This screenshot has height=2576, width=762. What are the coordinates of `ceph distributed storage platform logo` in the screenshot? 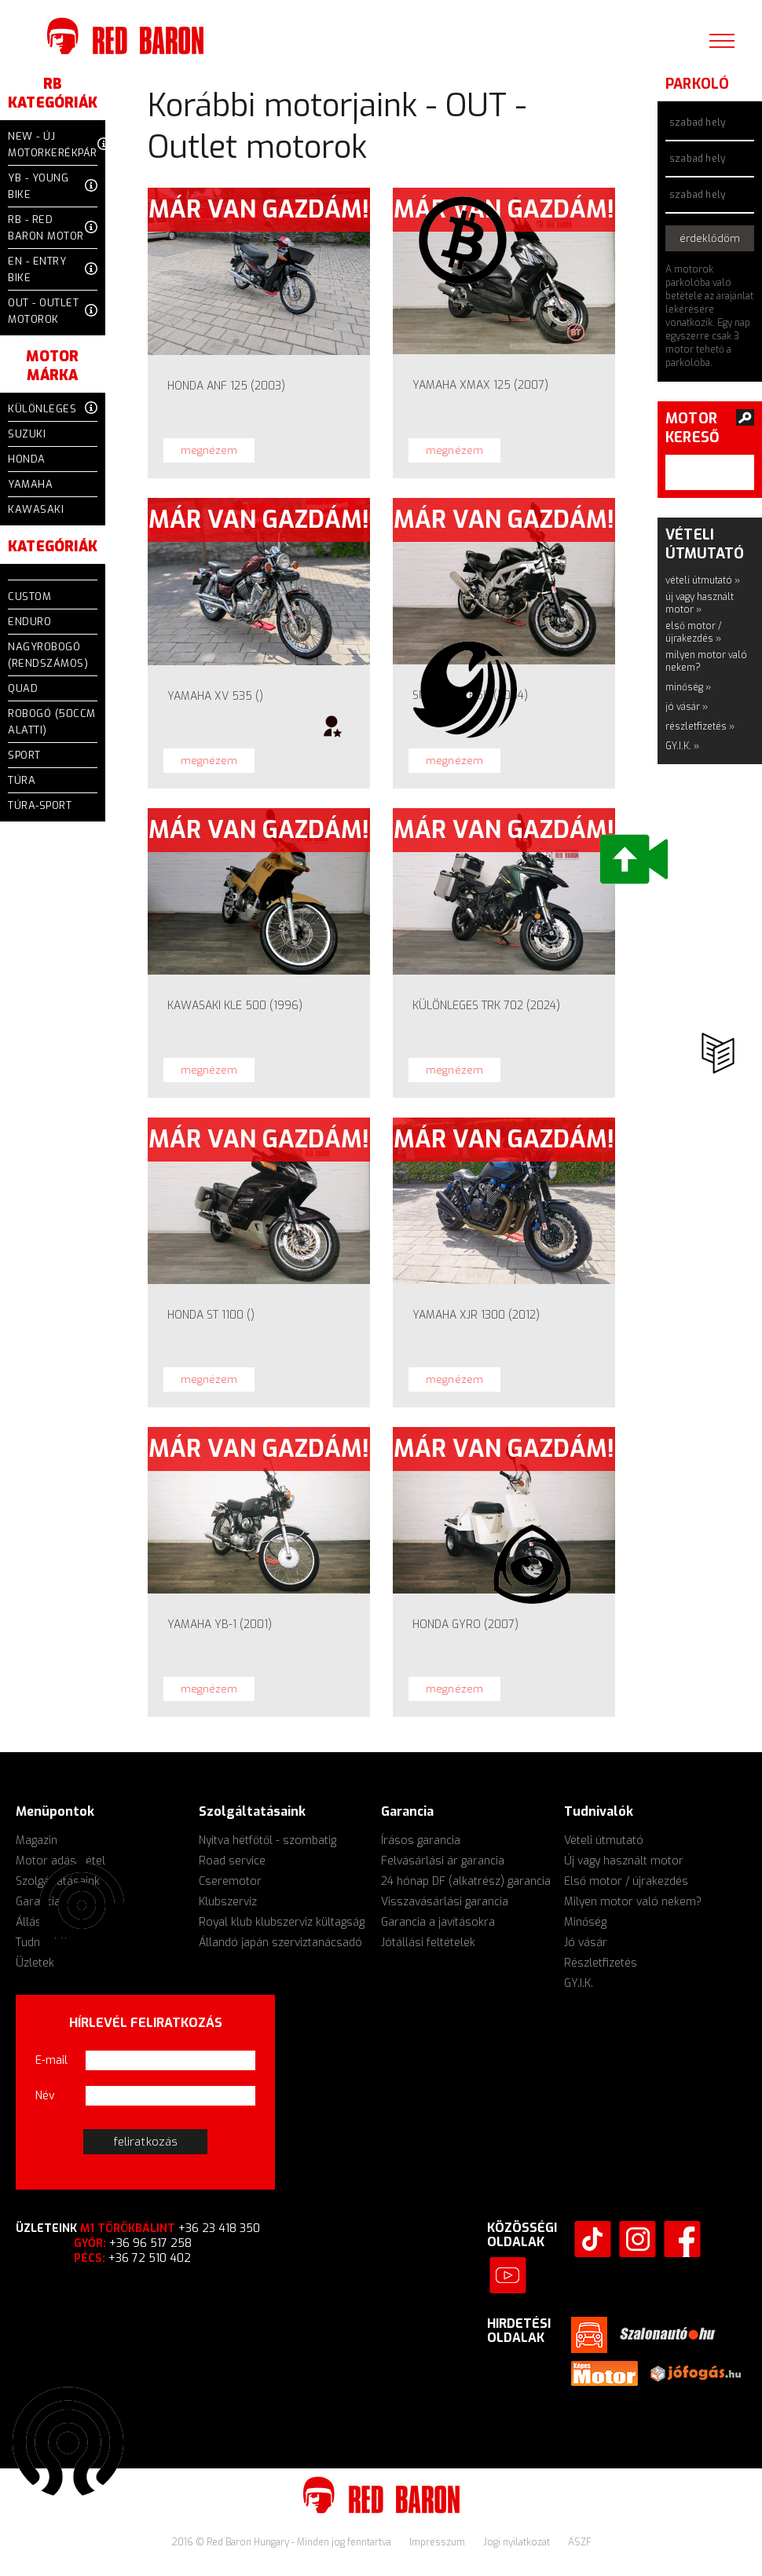 It's located at (68, 2441).